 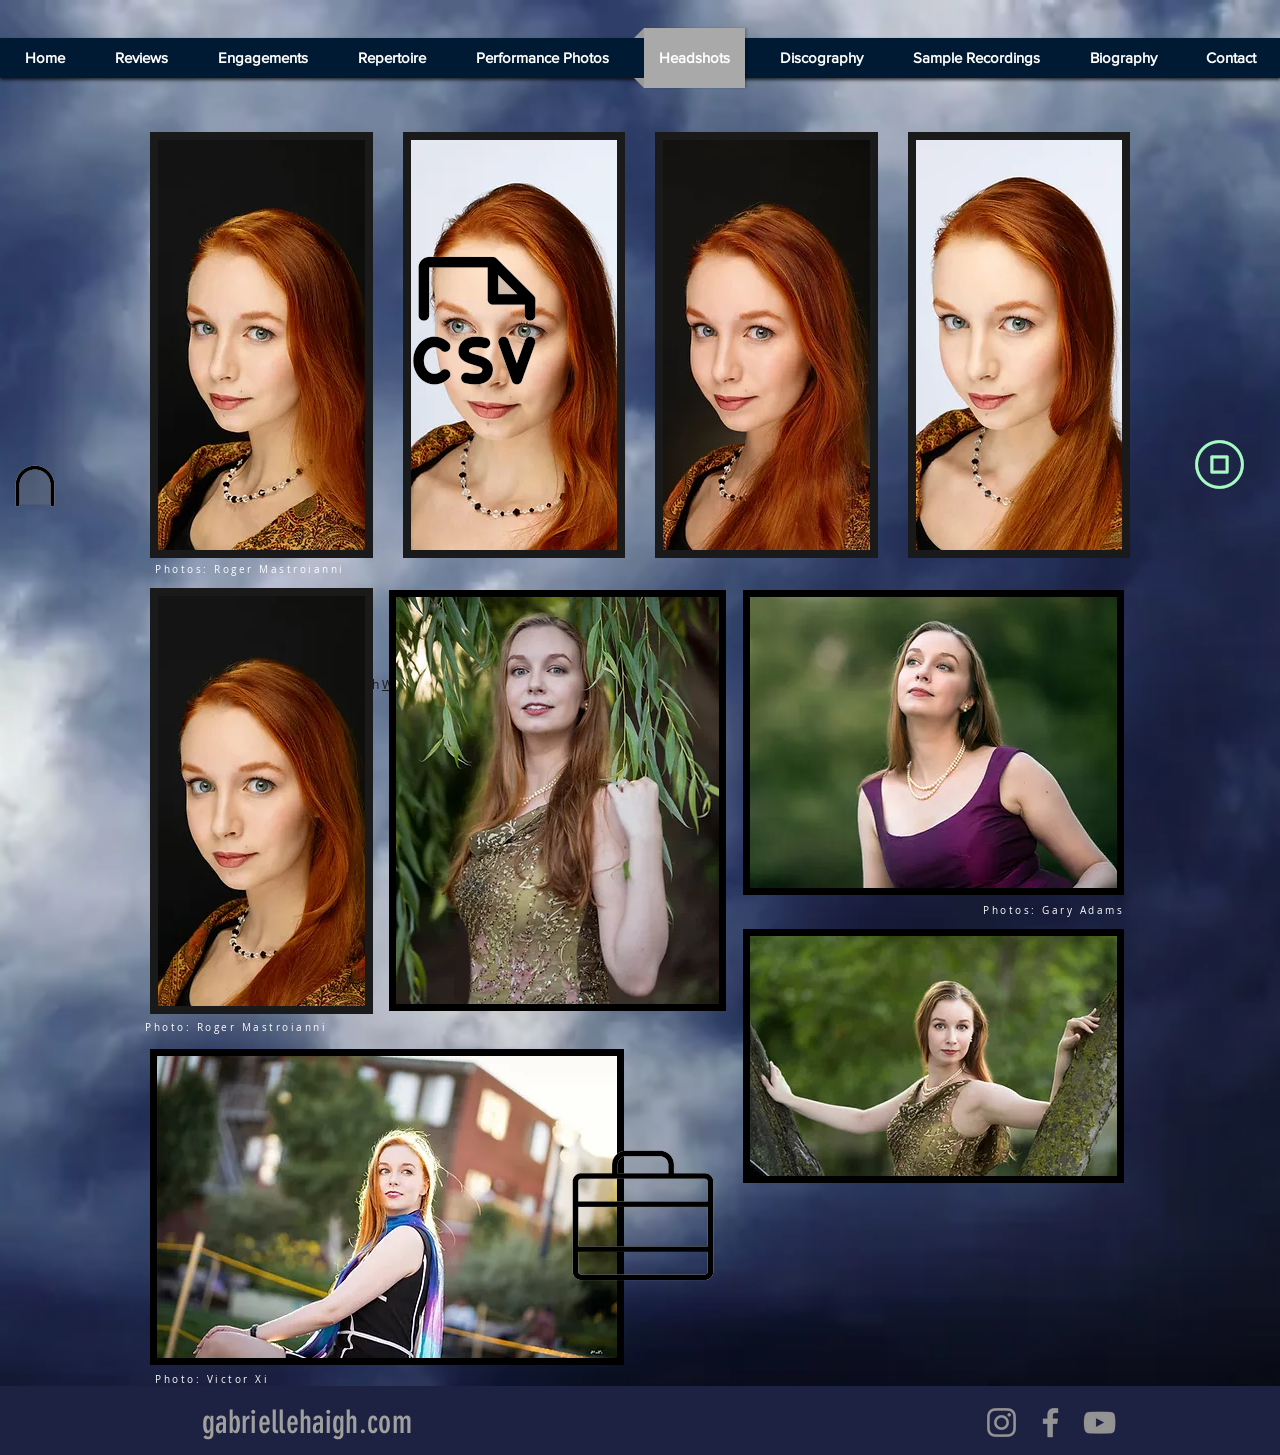 What do you see at coordinates (643, 1221) in the screenshot?
I see `access work or business documents` at bounding box center [643, 1221].